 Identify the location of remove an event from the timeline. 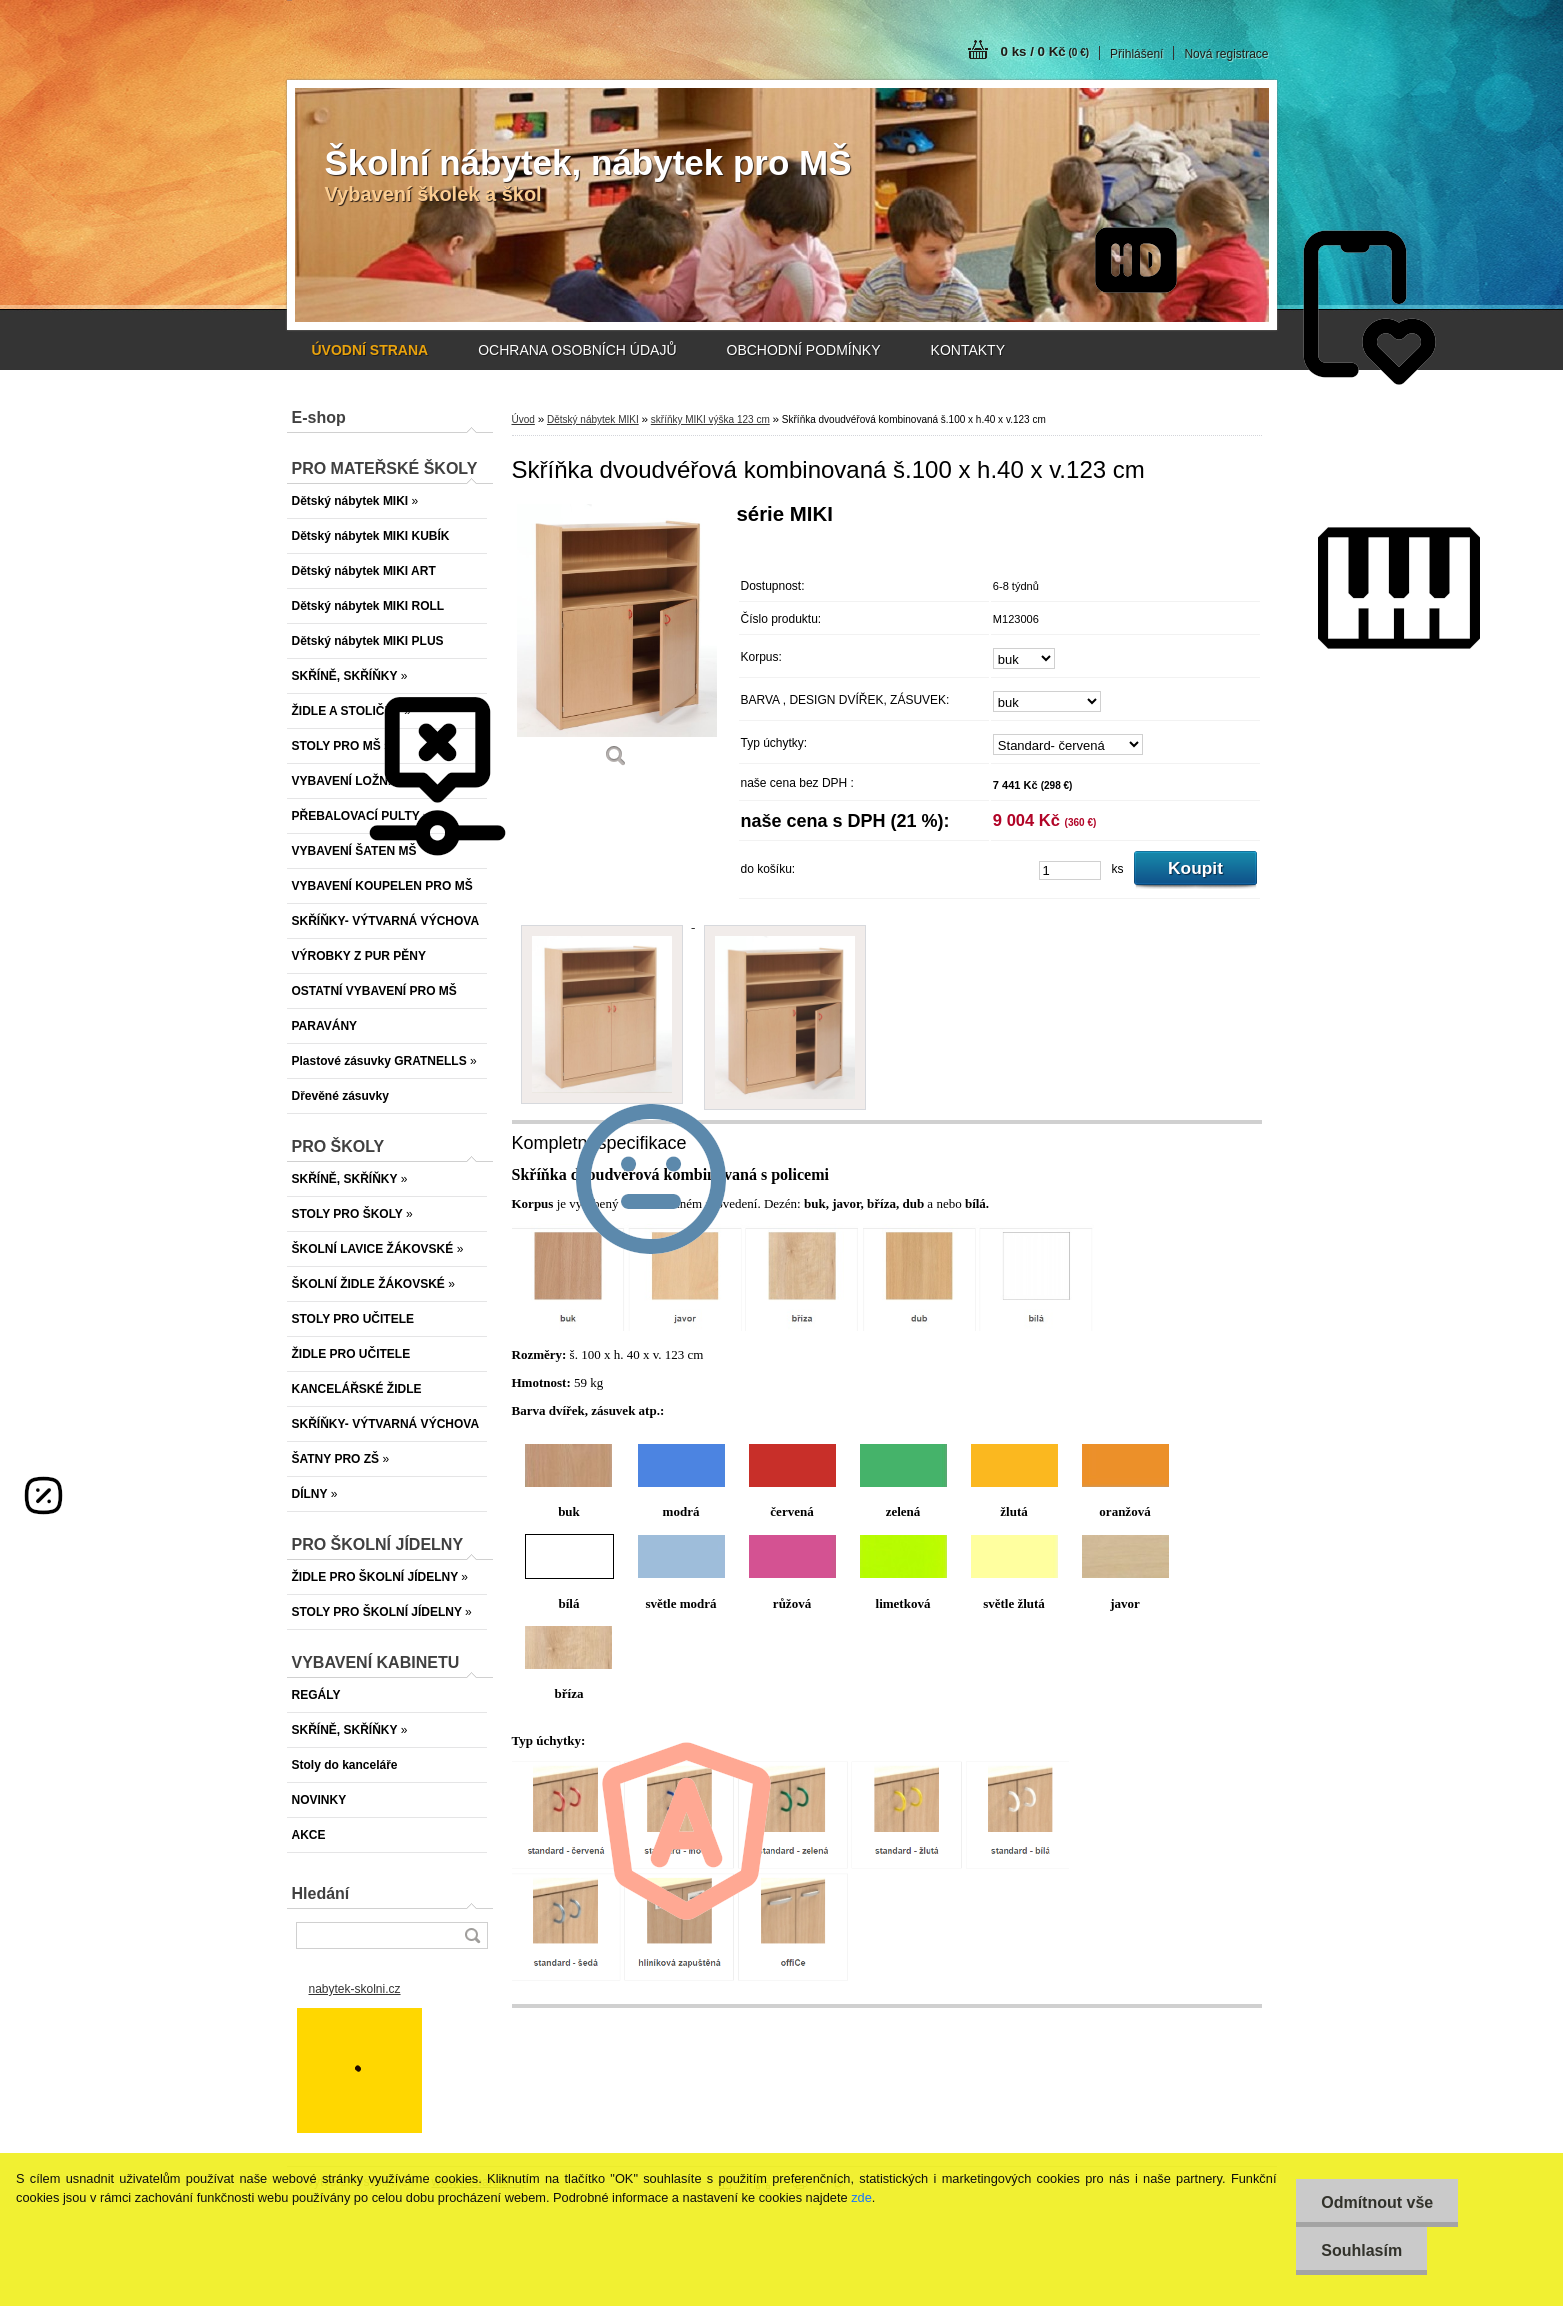
(437, 772).